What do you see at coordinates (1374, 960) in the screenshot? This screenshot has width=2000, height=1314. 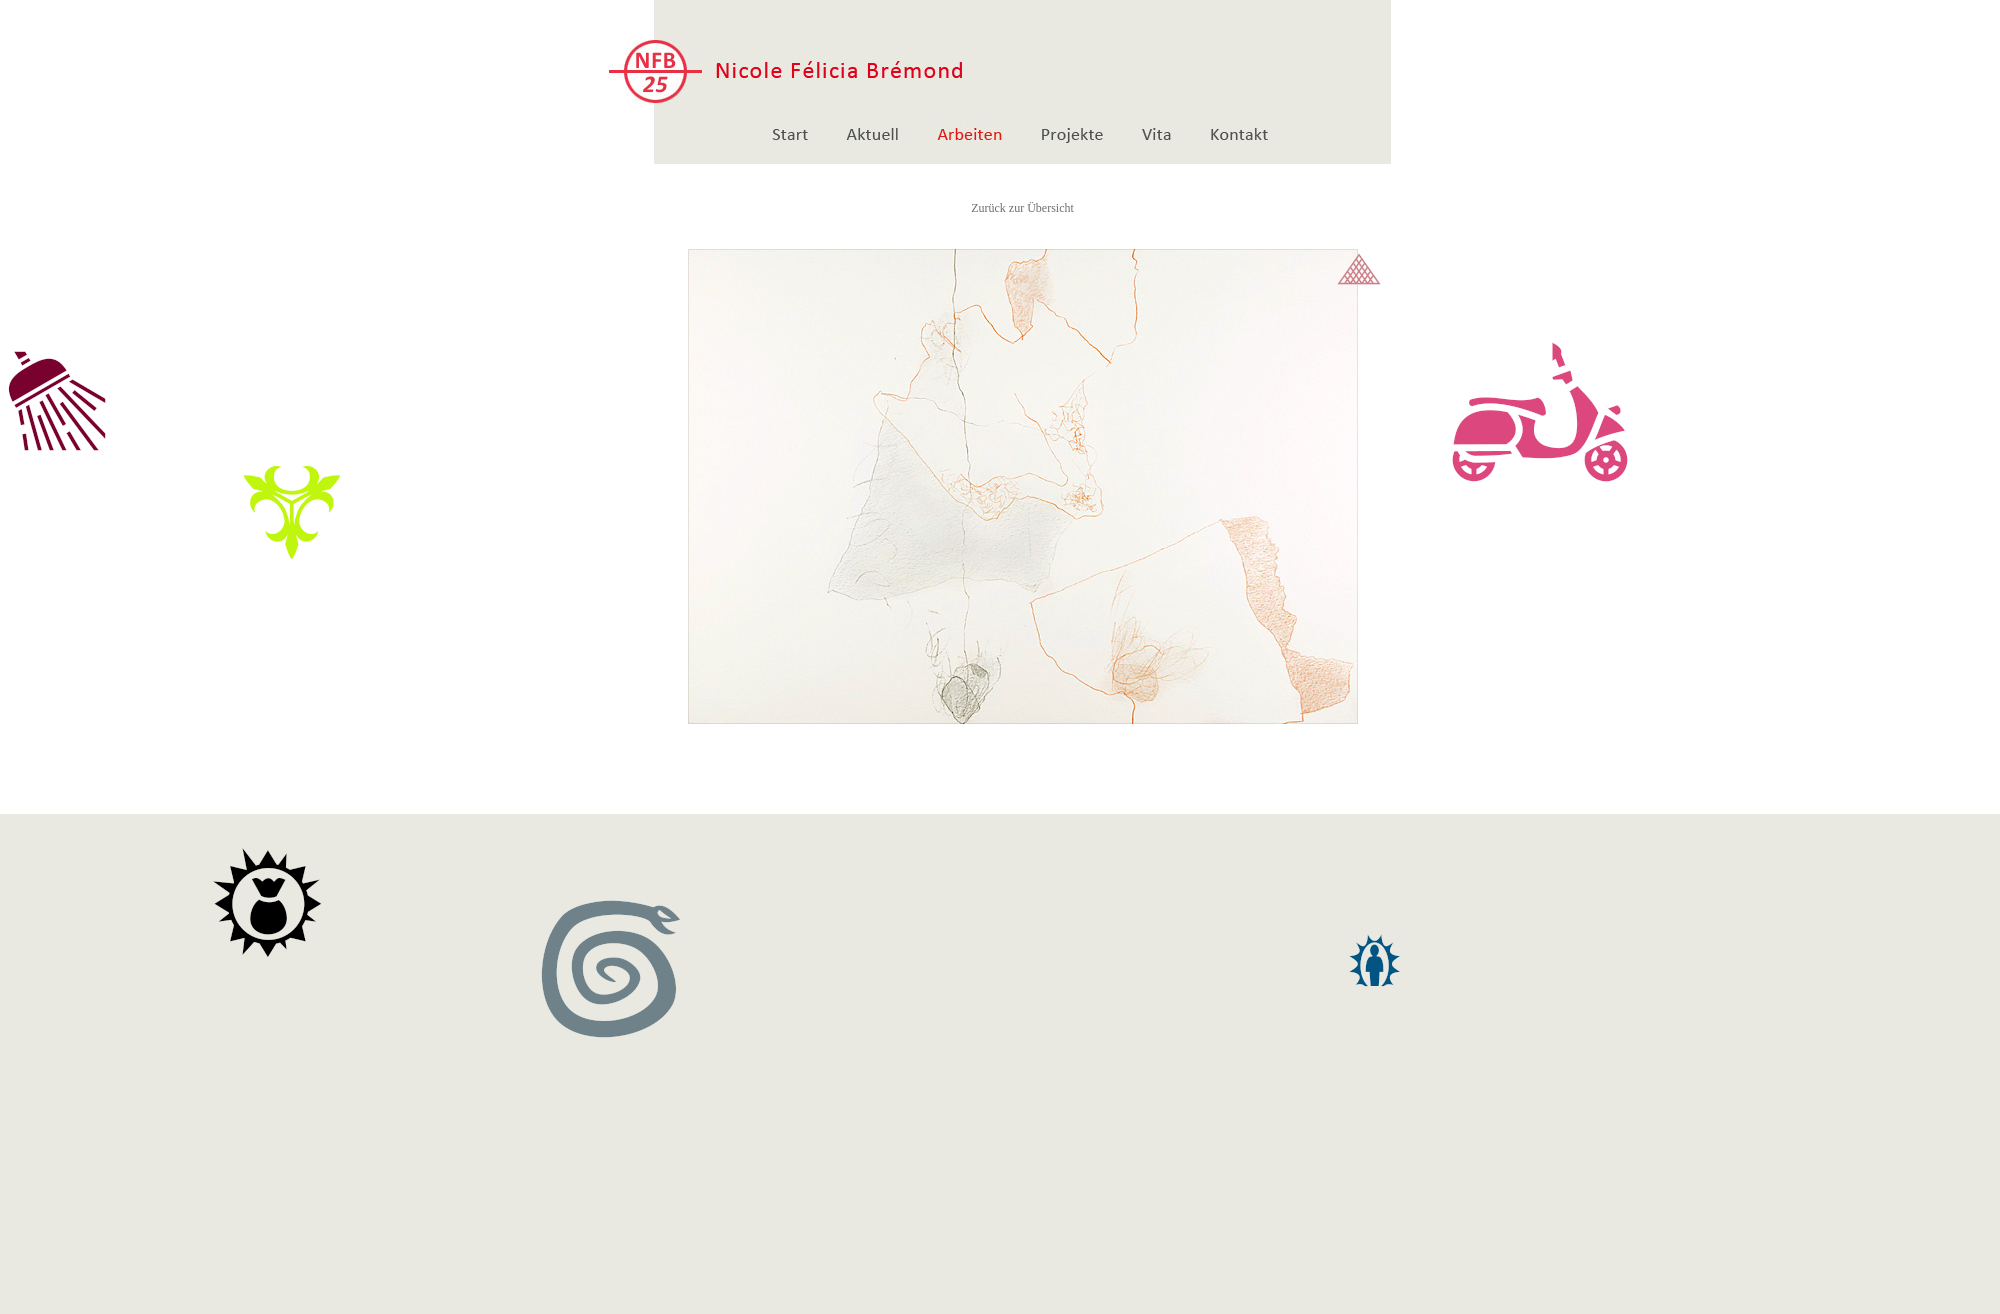 I see `activate aura or special ability` at bounding box center [1374, 960].